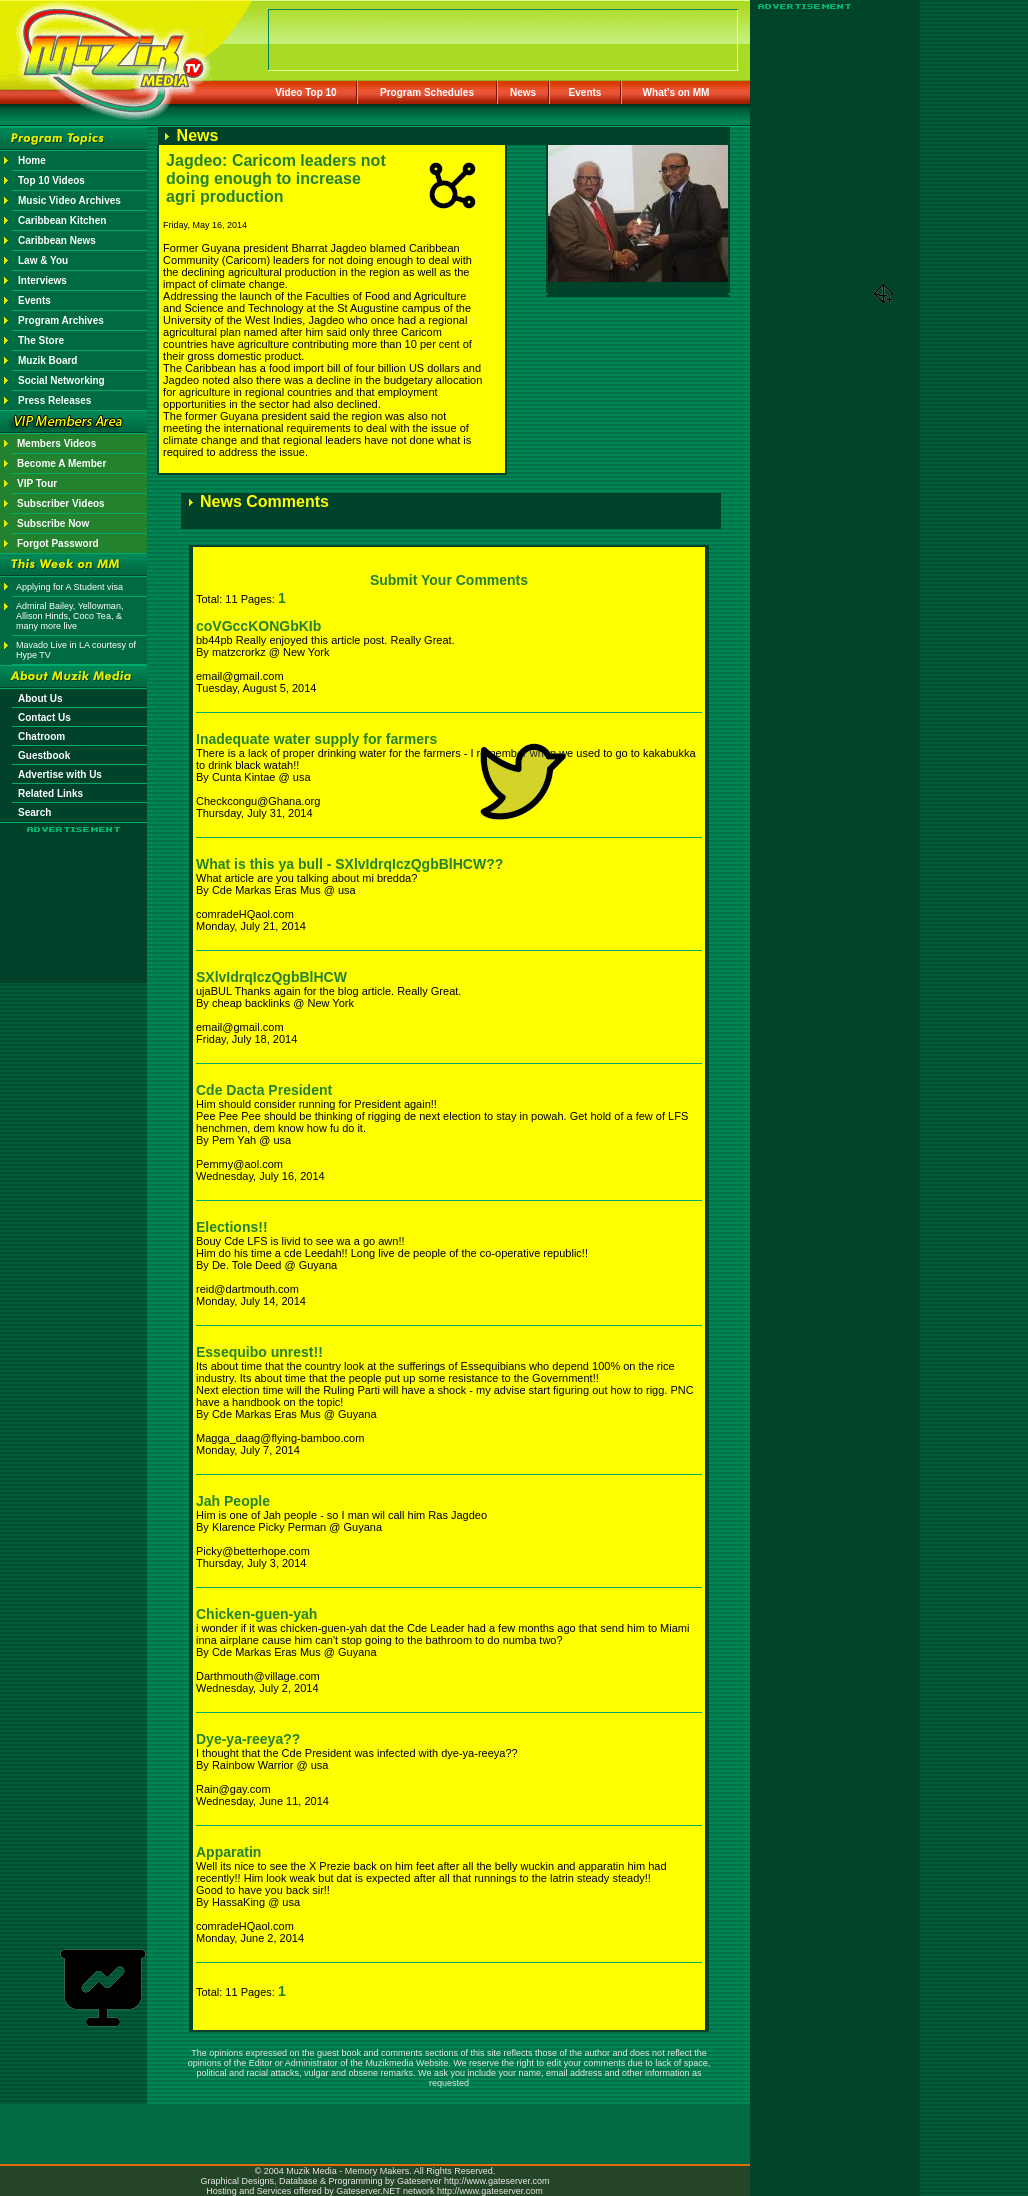 The image size is (1028, 2196). I want to click on start a presentation or slideshow, so click(103, 1988).